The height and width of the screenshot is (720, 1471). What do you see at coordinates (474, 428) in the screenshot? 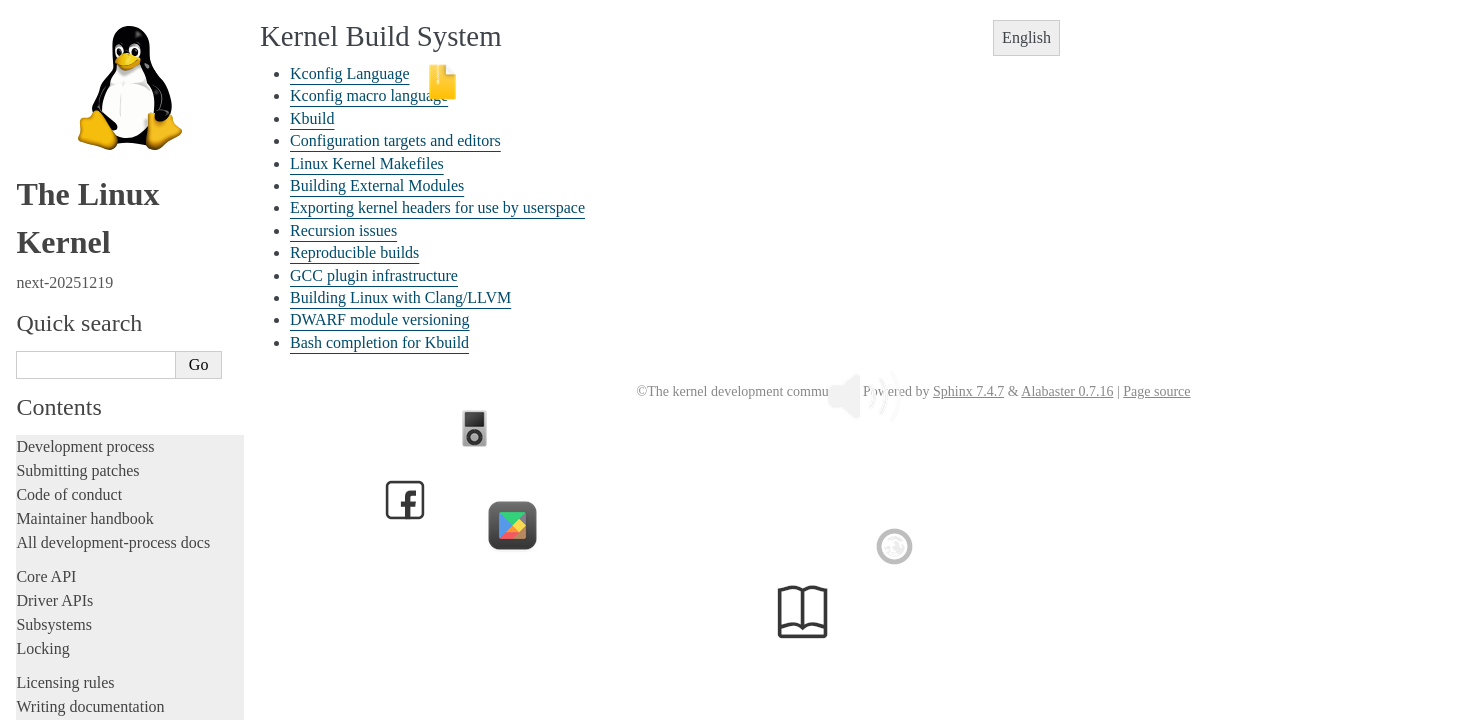
I see `open multimedia player application` at bounding box center [474, 428].